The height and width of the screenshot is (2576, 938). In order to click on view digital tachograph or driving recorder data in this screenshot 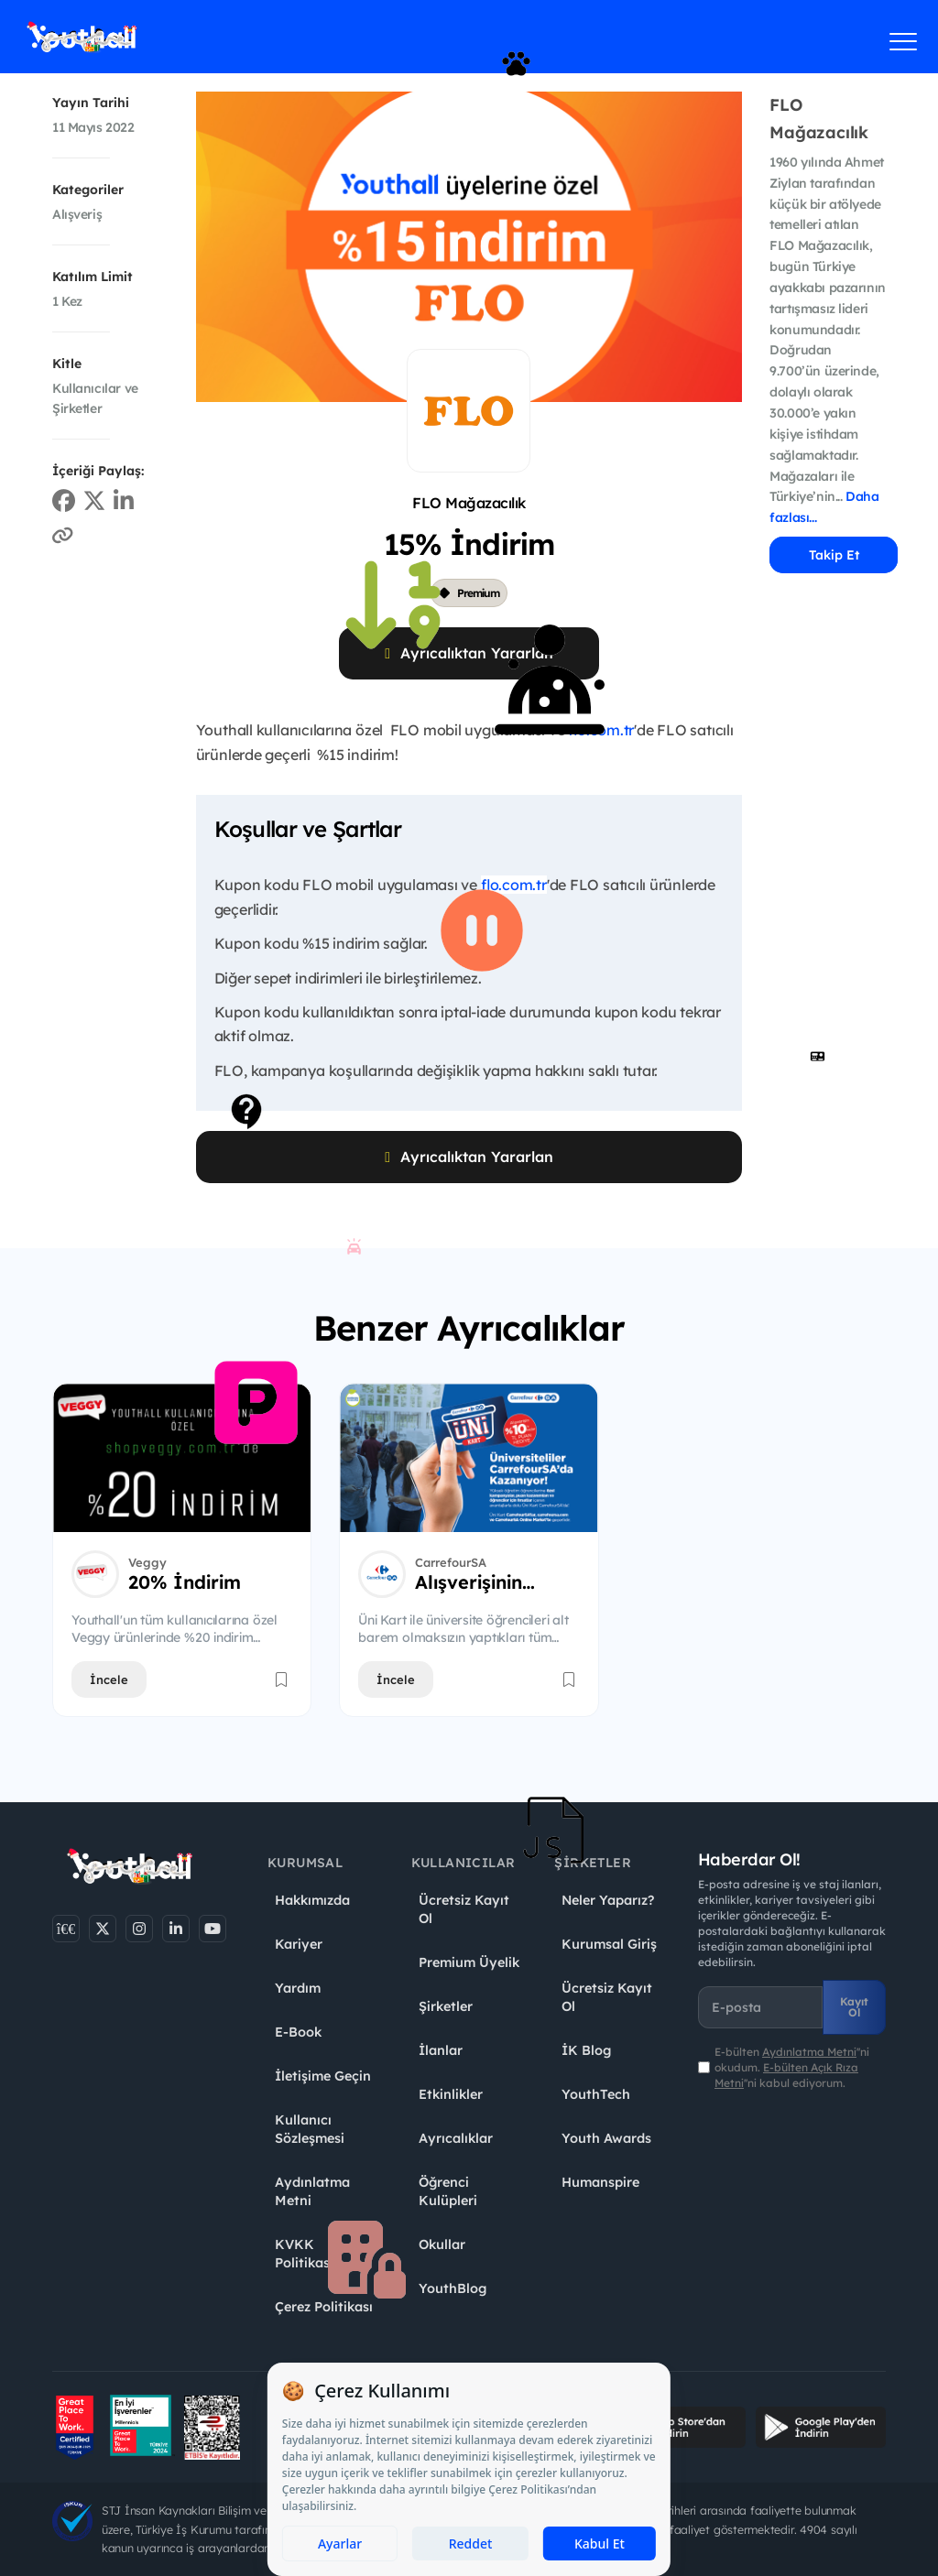, I will do `click(817, 1056)`.